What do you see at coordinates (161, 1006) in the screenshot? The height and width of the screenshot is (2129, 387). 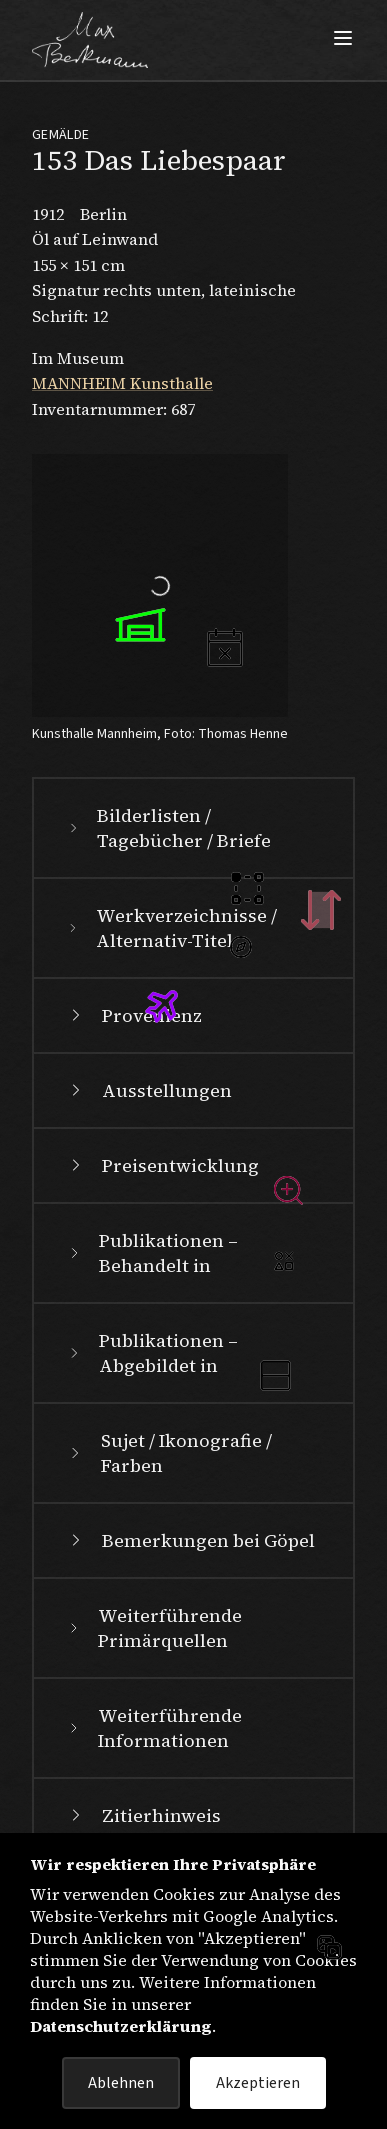 I see `access travel or flight booking` at bounding box center [161, 1006].